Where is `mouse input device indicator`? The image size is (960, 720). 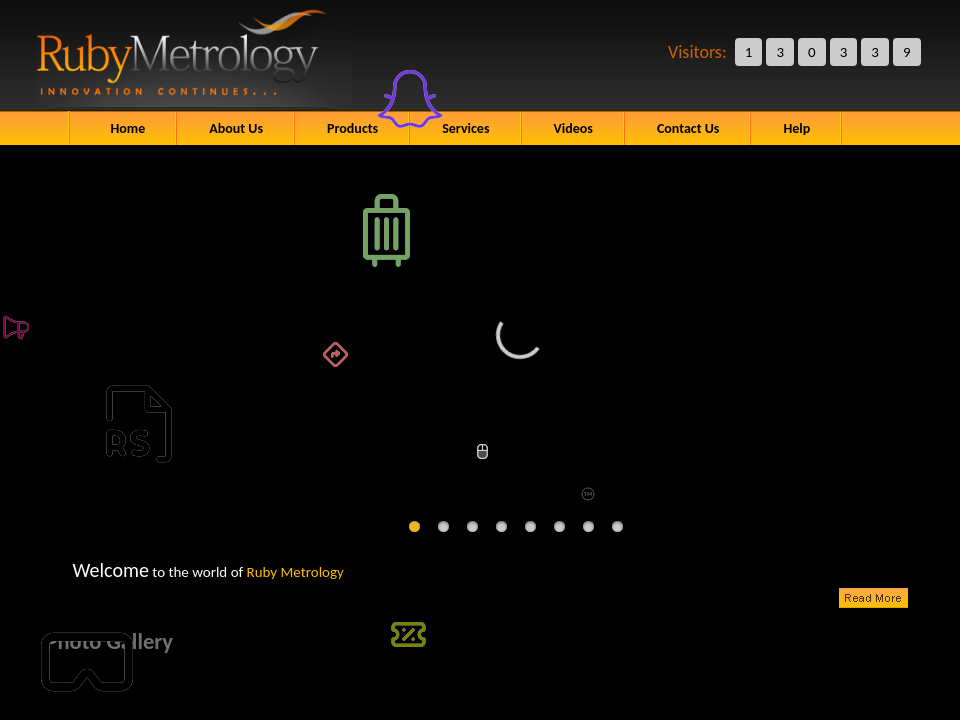 mouse input device indicator is located at coordinates (482, 451).